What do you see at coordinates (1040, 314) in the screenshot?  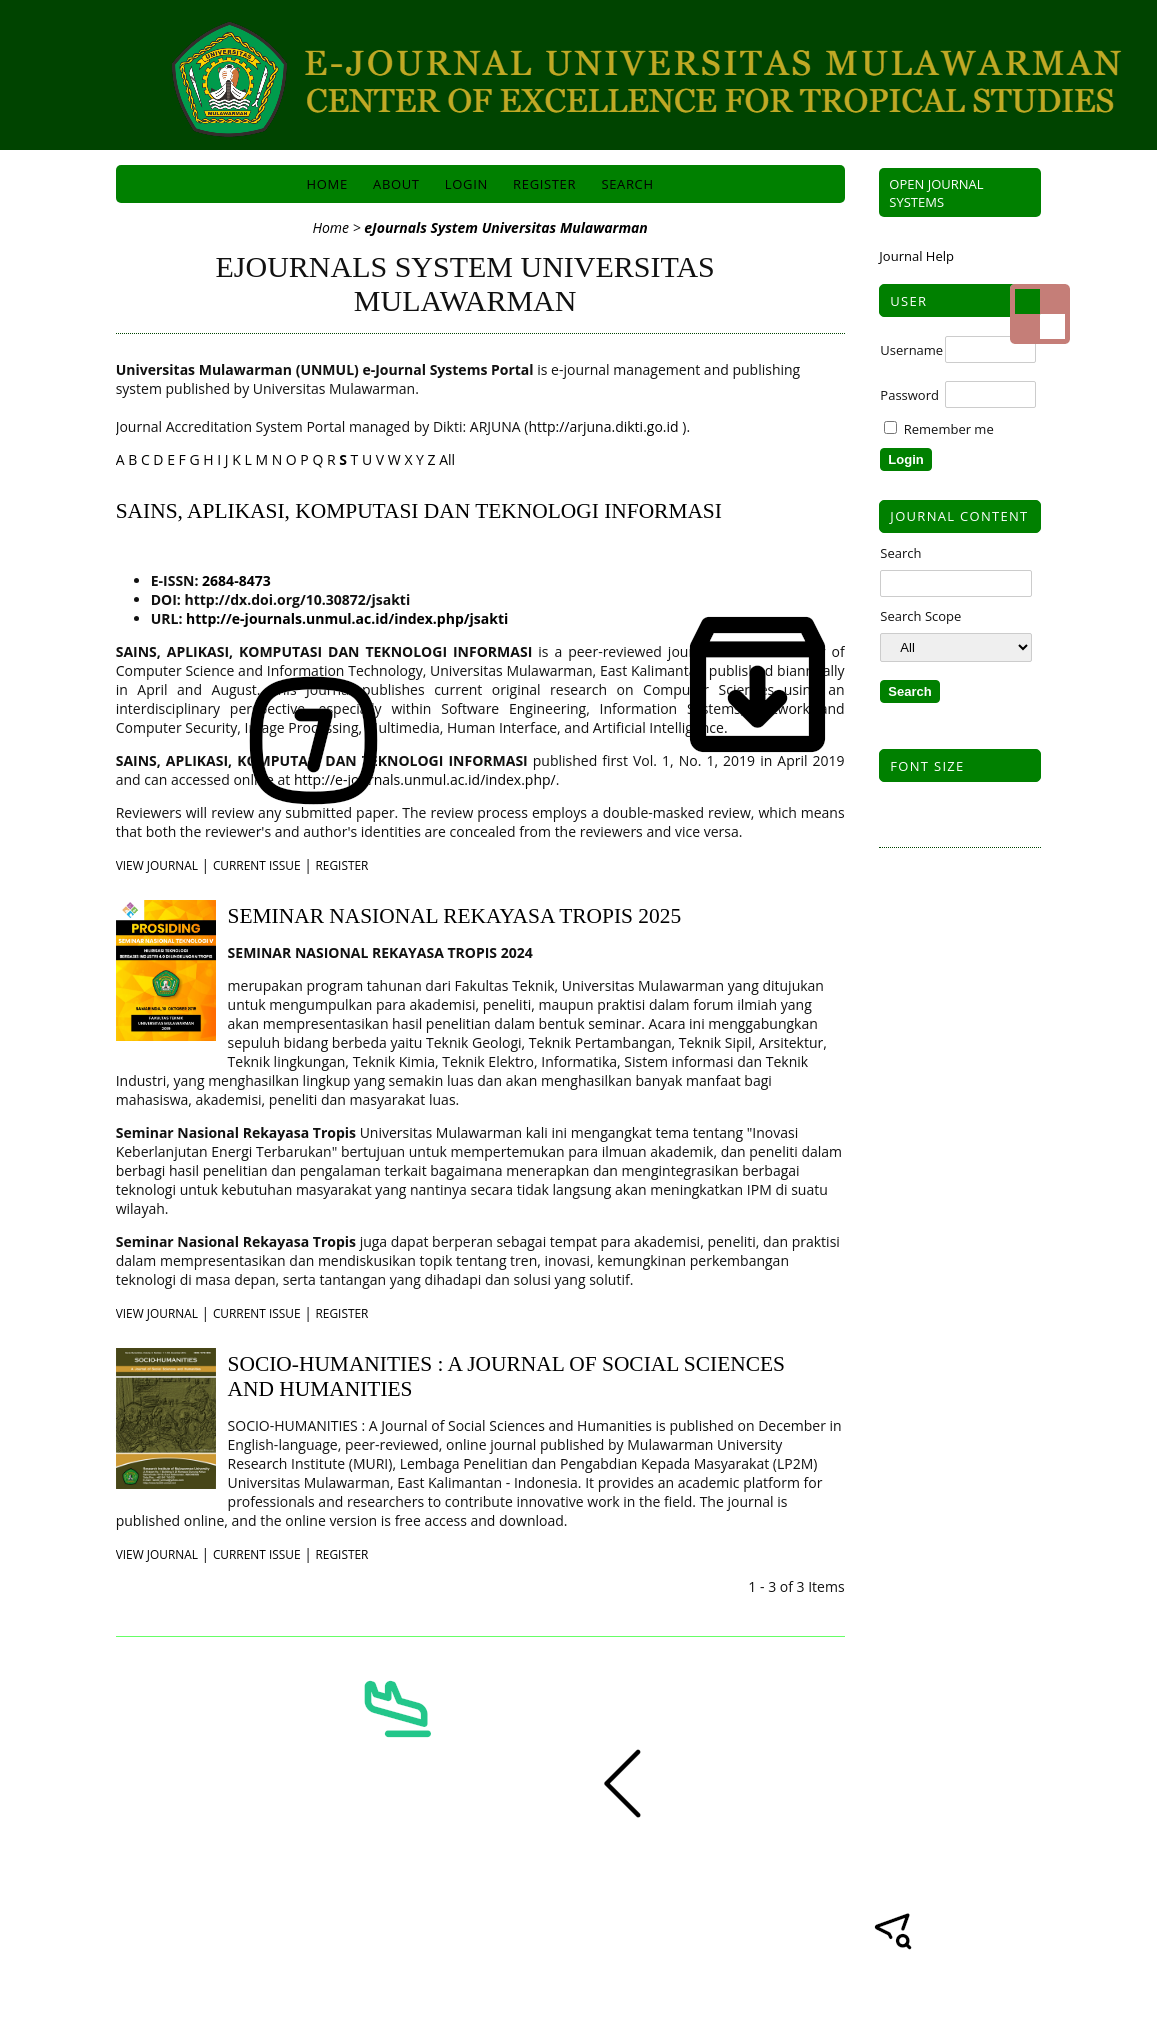 I see `indicates transparency in image editing software` at bounding box center [1040, 314].